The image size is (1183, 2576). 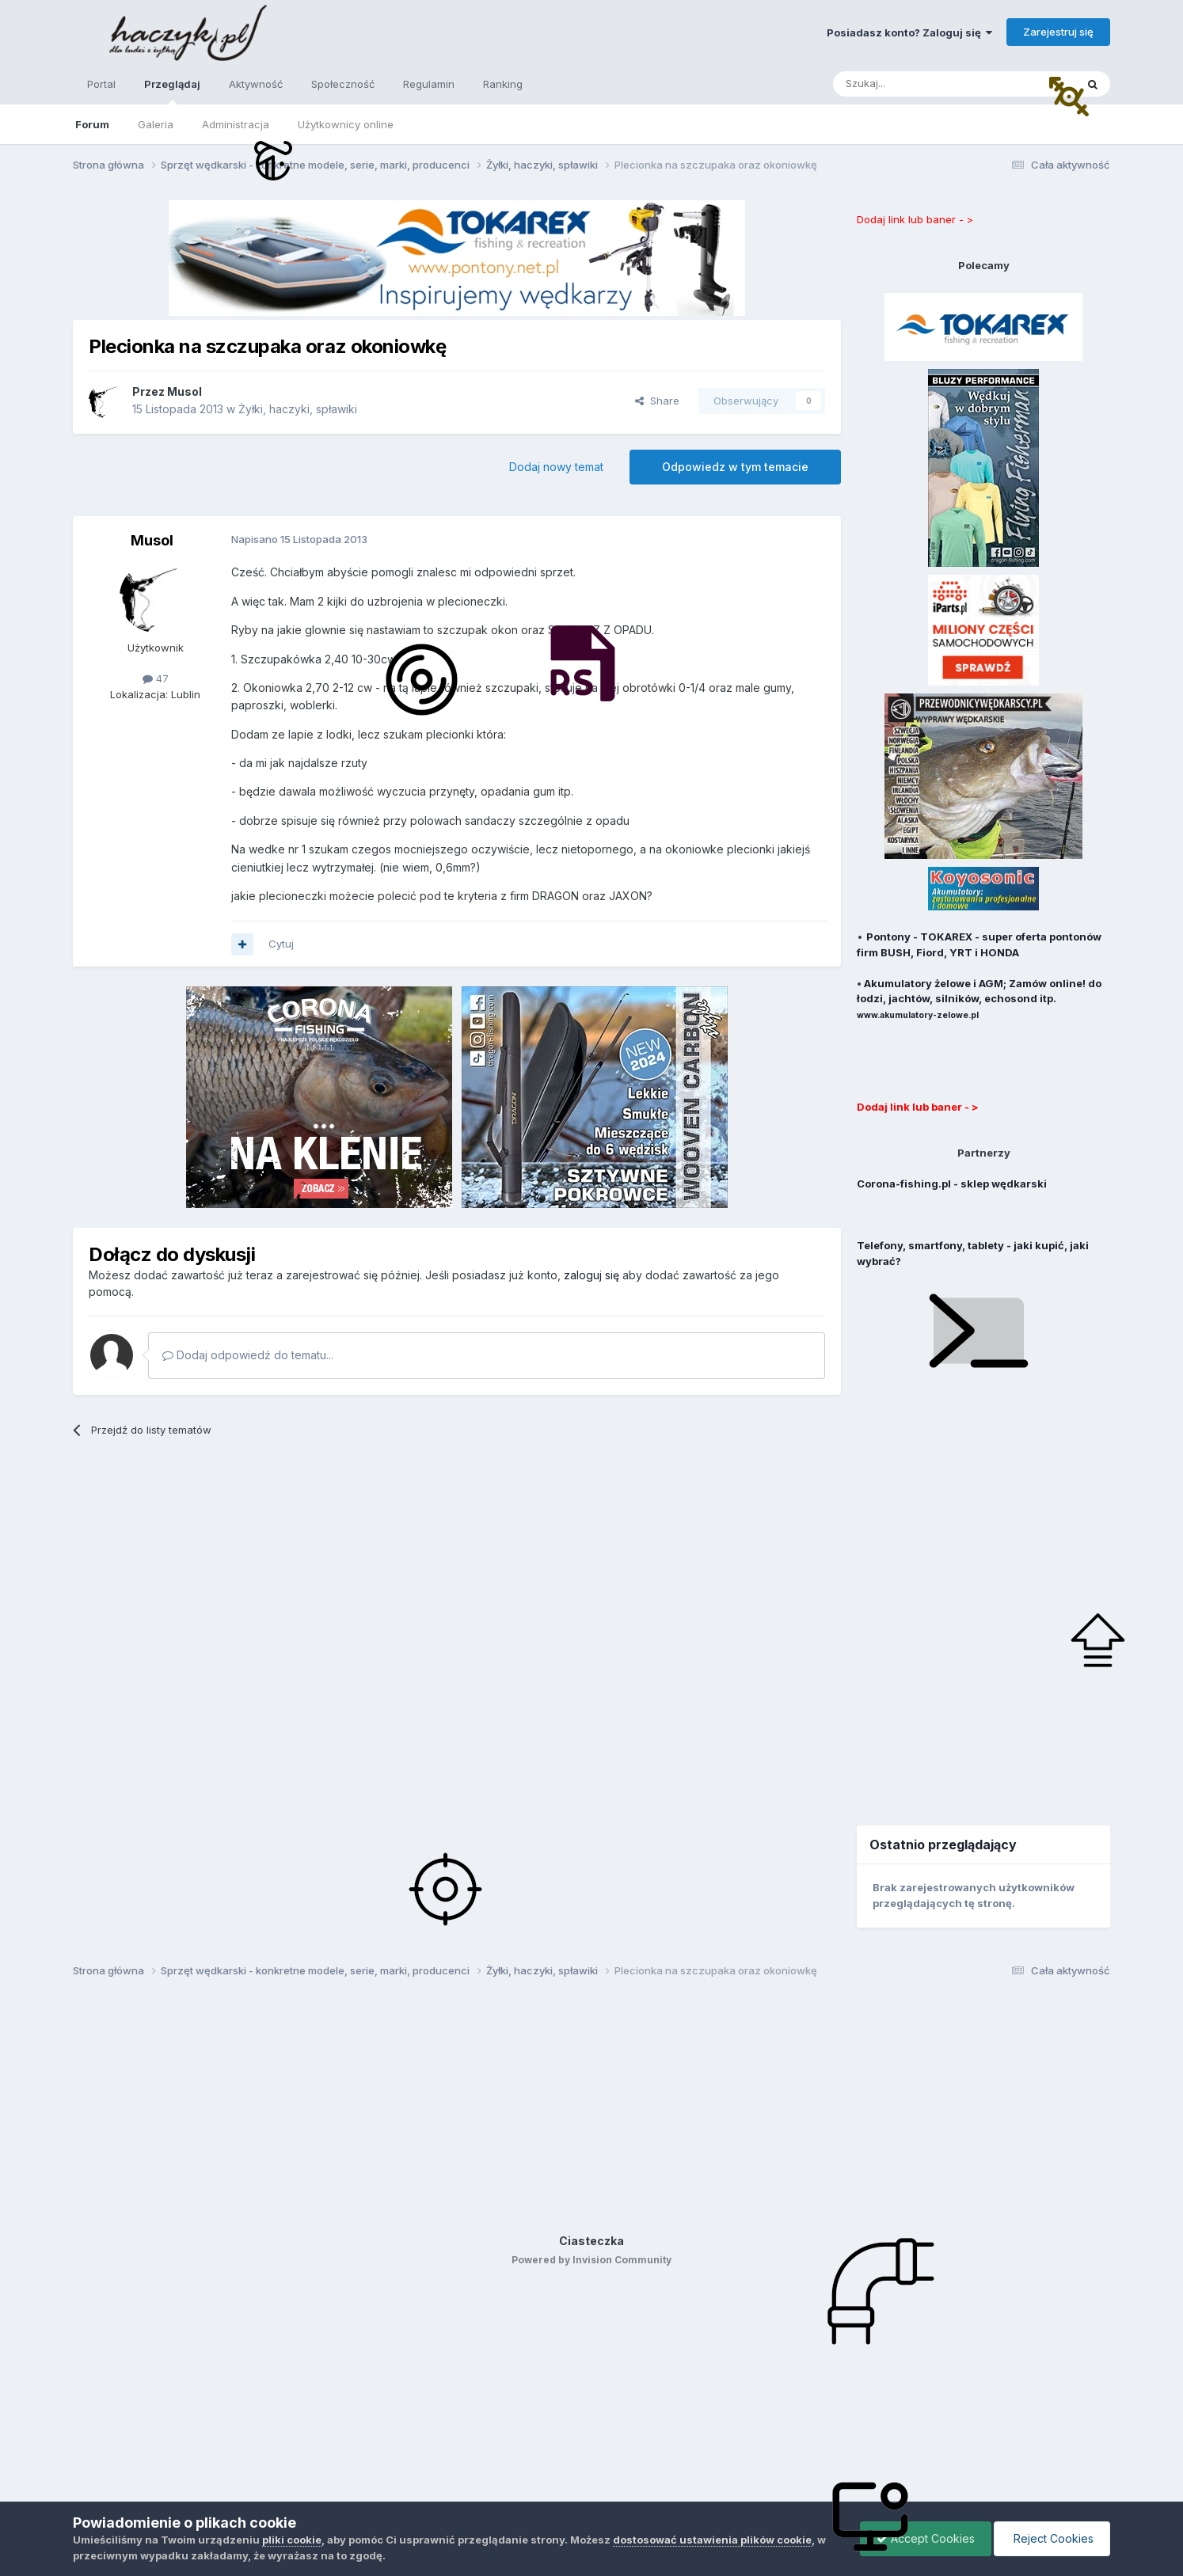 What do you see at coordinates (273, 160) in the screenshot?
I see `open The New York Times app` at bounding box center [273, 160].